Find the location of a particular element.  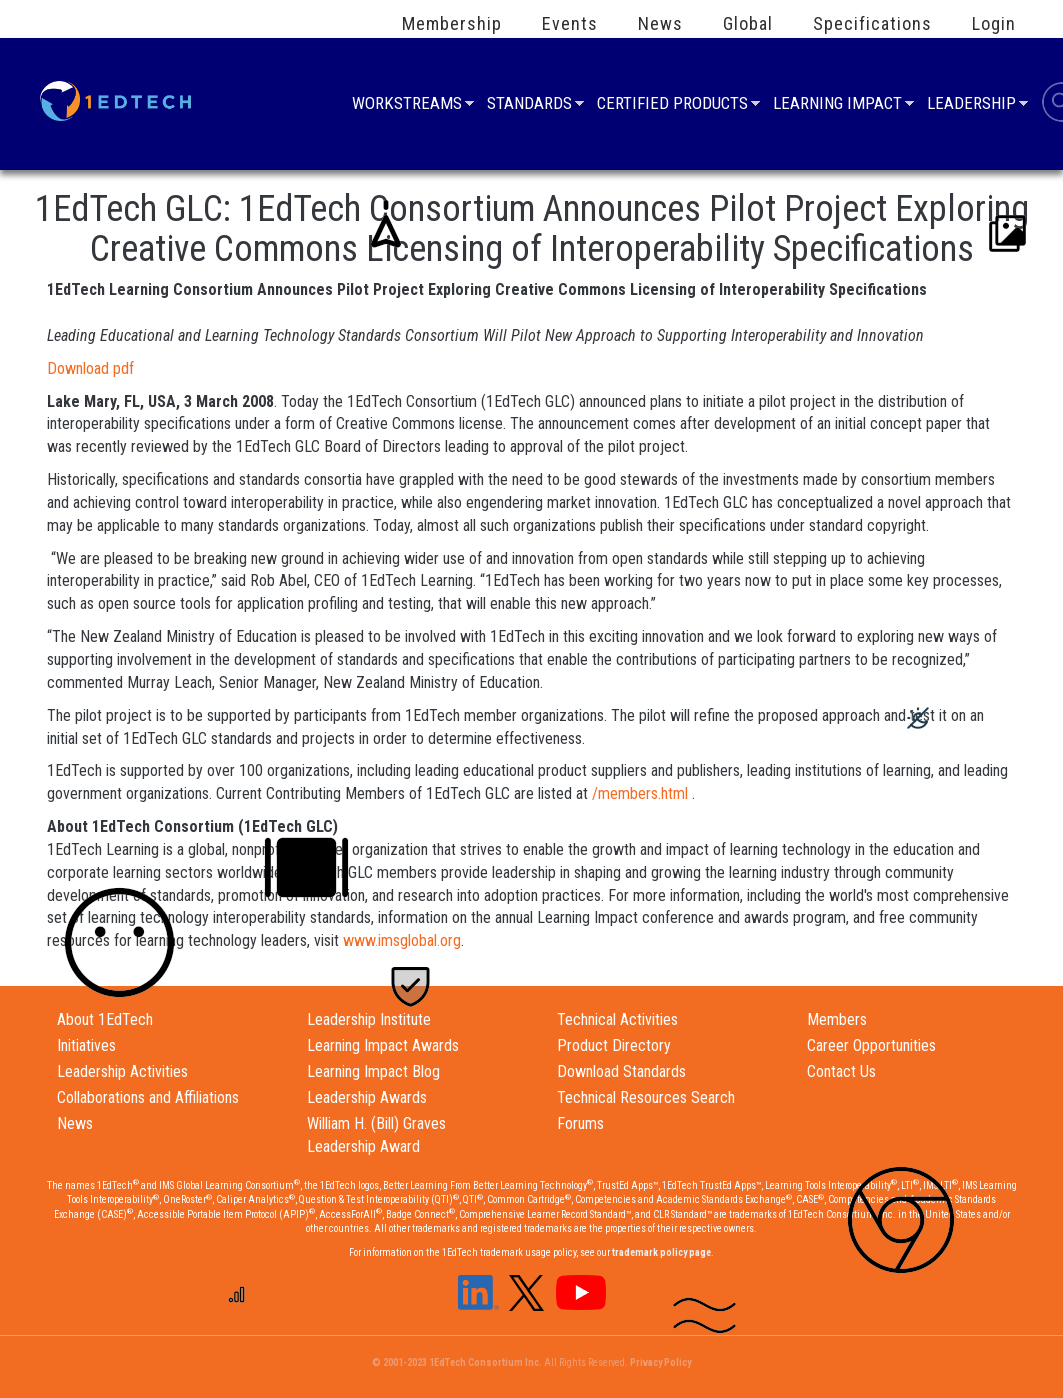

toggle between light and dark mode is located at coordinates (918, 718).